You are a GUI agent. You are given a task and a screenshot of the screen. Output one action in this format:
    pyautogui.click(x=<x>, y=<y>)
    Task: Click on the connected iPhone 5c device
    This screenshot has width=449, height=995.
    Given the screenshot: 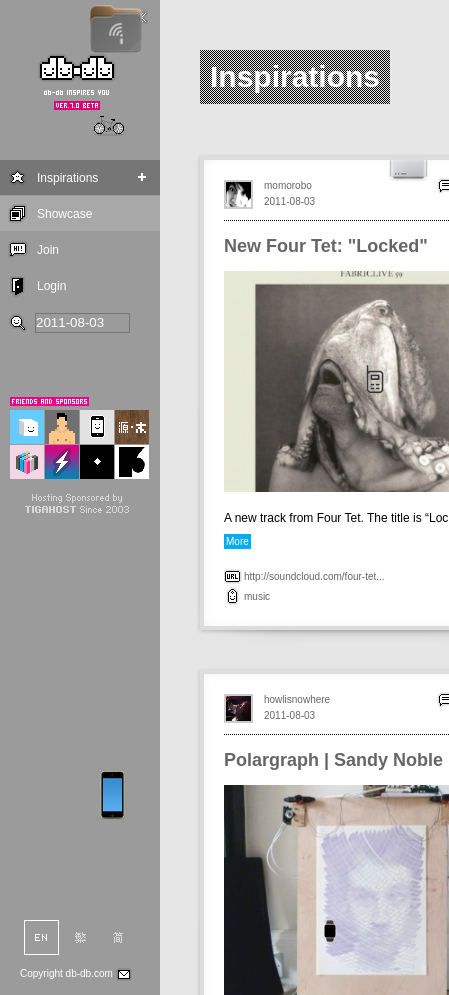 What is the action you would take?
    pyautogui.click(x=112, y=795)
    